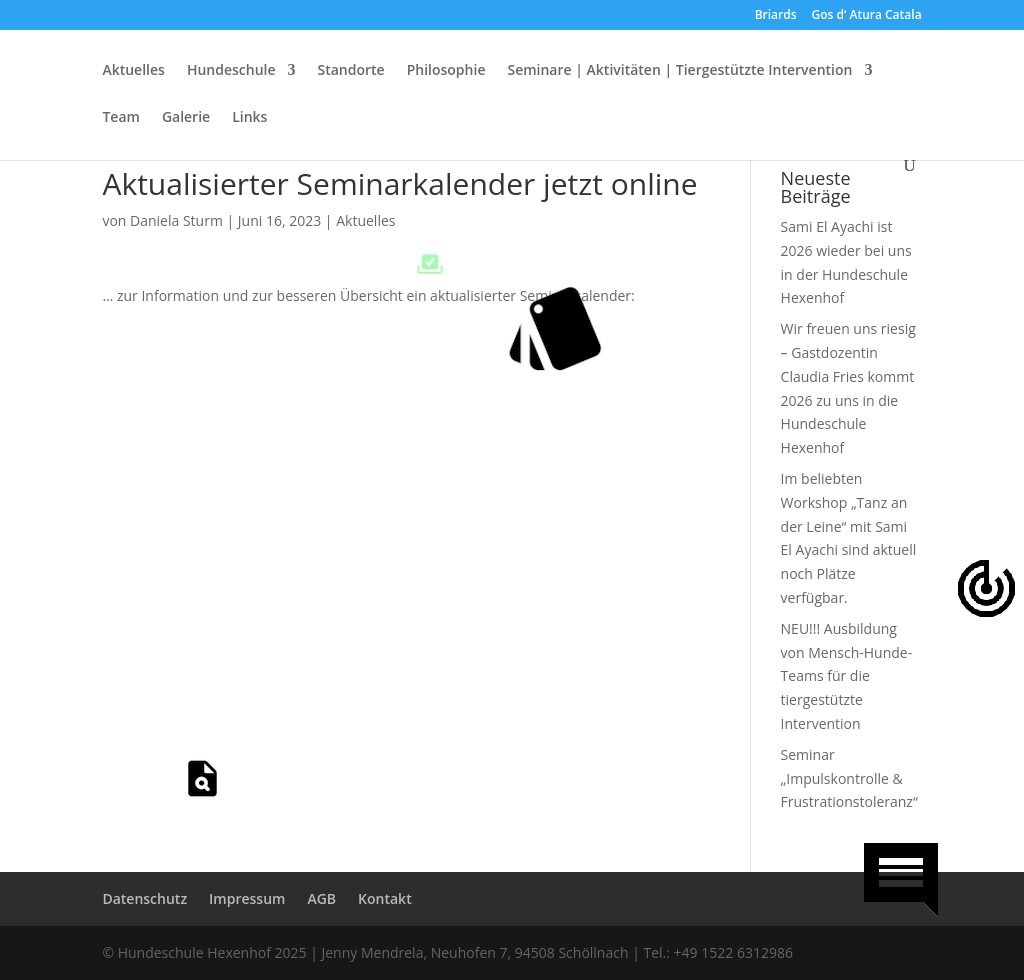  What do you see at coordinates (986, 588) in the screenshot?
I see `track changes or revisions in a document` at bounding box center [986, 588].